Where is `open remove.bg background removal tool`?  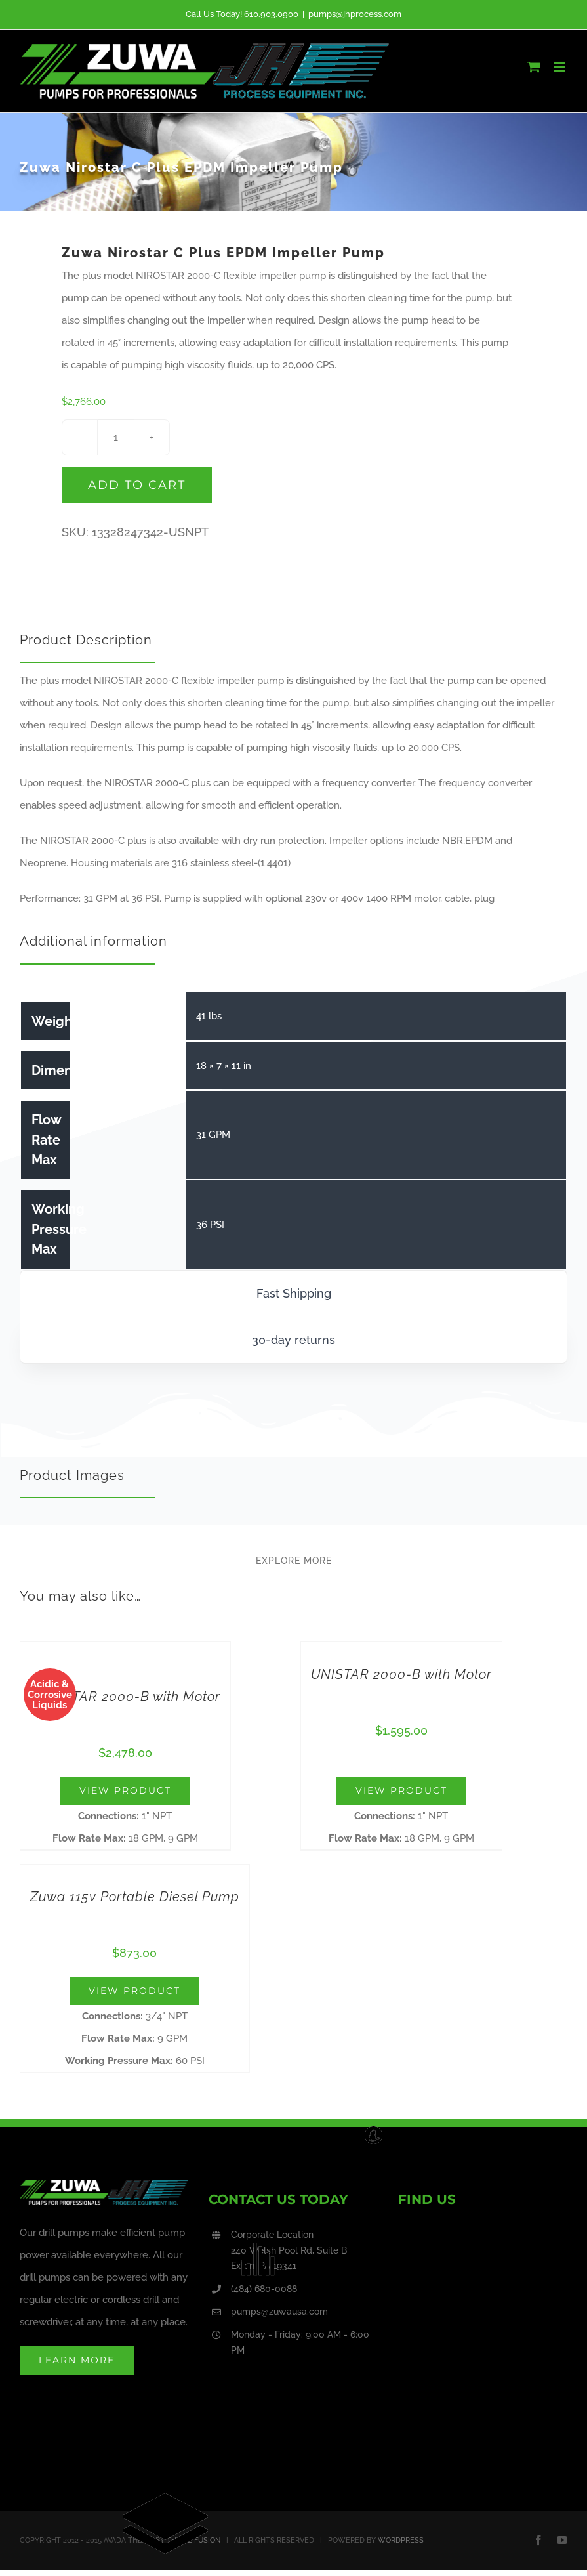 open remove.bg background removal tool is located at coordinates (165, 2523).